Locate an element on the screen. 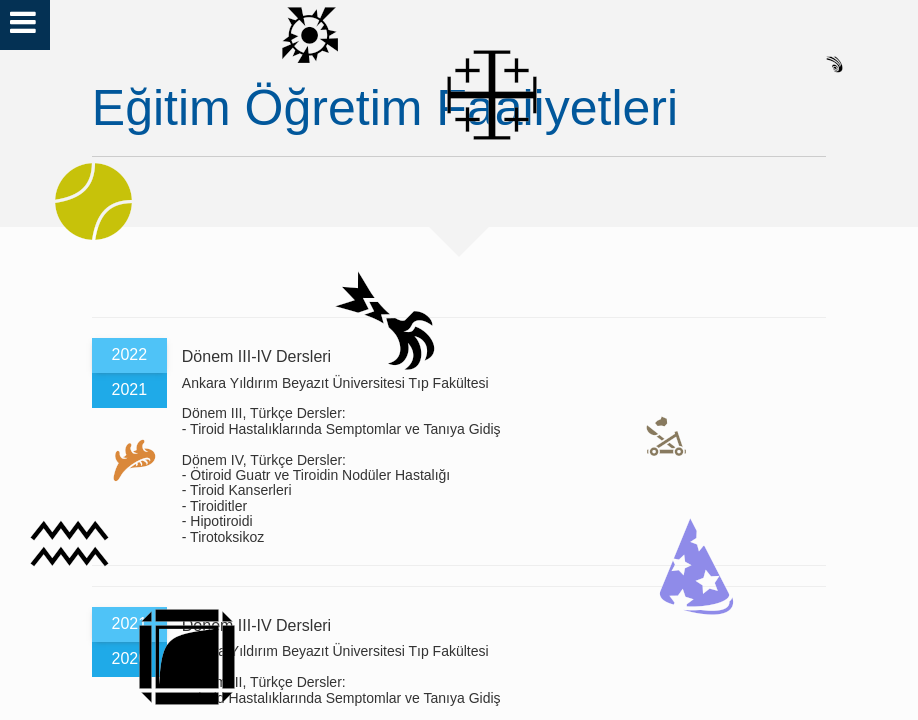 The height and width of the screenshot is (720, 918). represents the aquarius zodiac sign is located at coordinates (69, 543).